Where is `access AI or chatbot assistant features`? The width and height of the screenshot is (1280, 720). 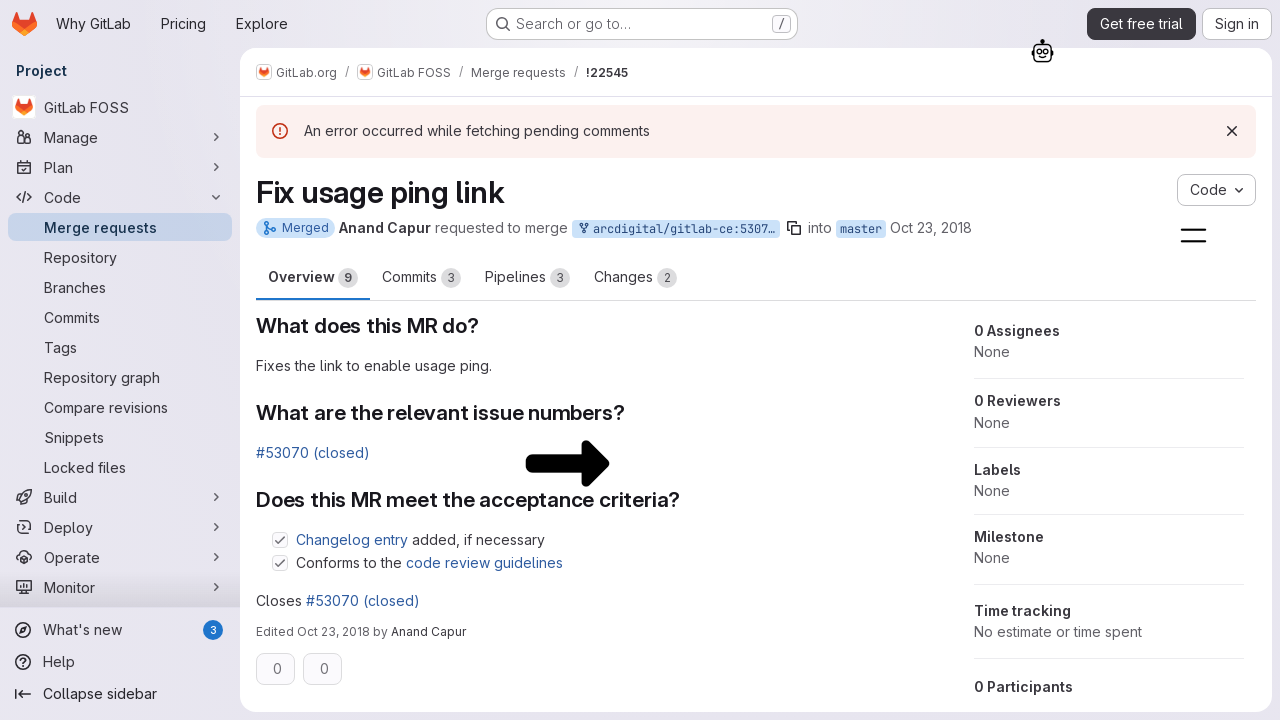
access AI or chatbot assistant features is located at coordinates (1042, 51).